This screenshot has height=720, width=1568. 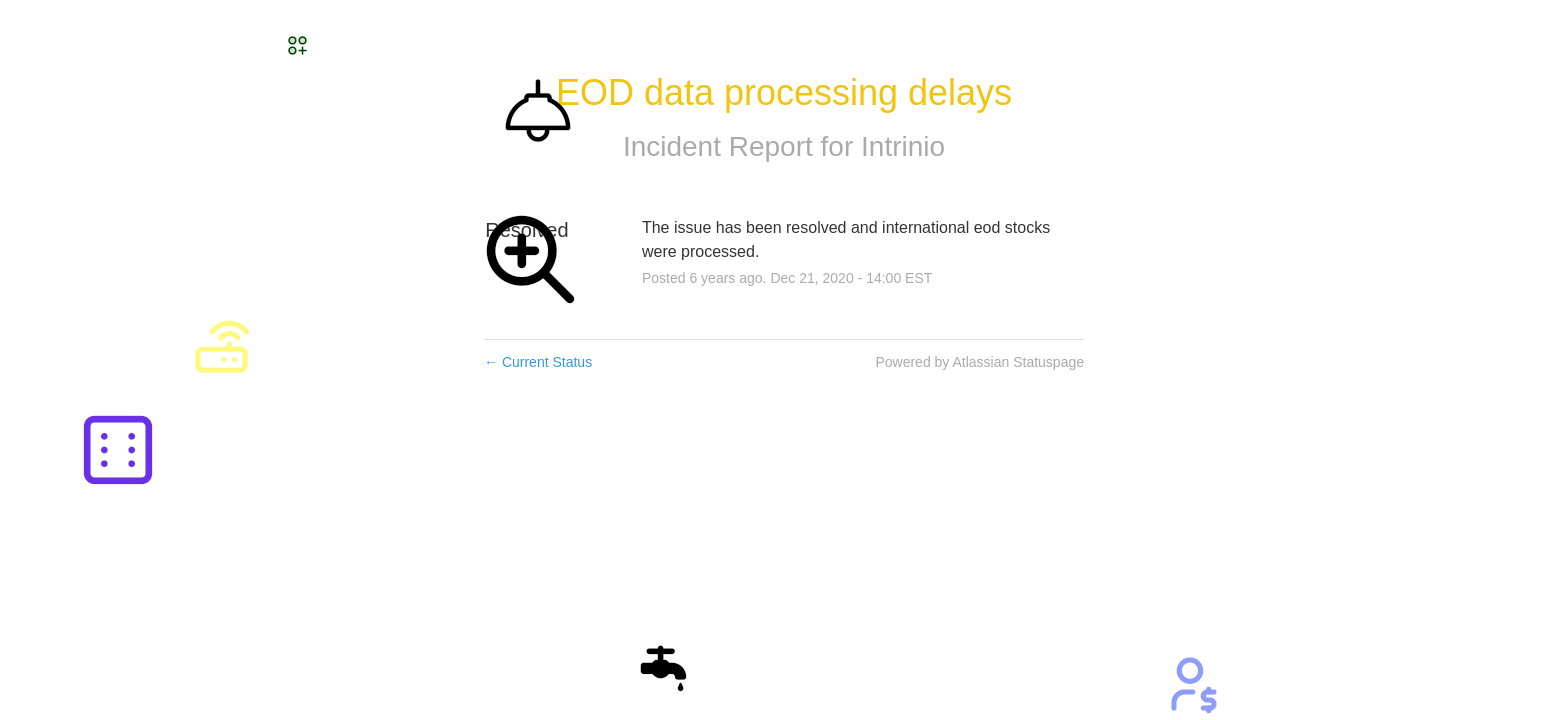 What do you see at coordinates (530, 259) in the screenshot?
I see `zoom in on content or image` at bounding box center [530, 259].